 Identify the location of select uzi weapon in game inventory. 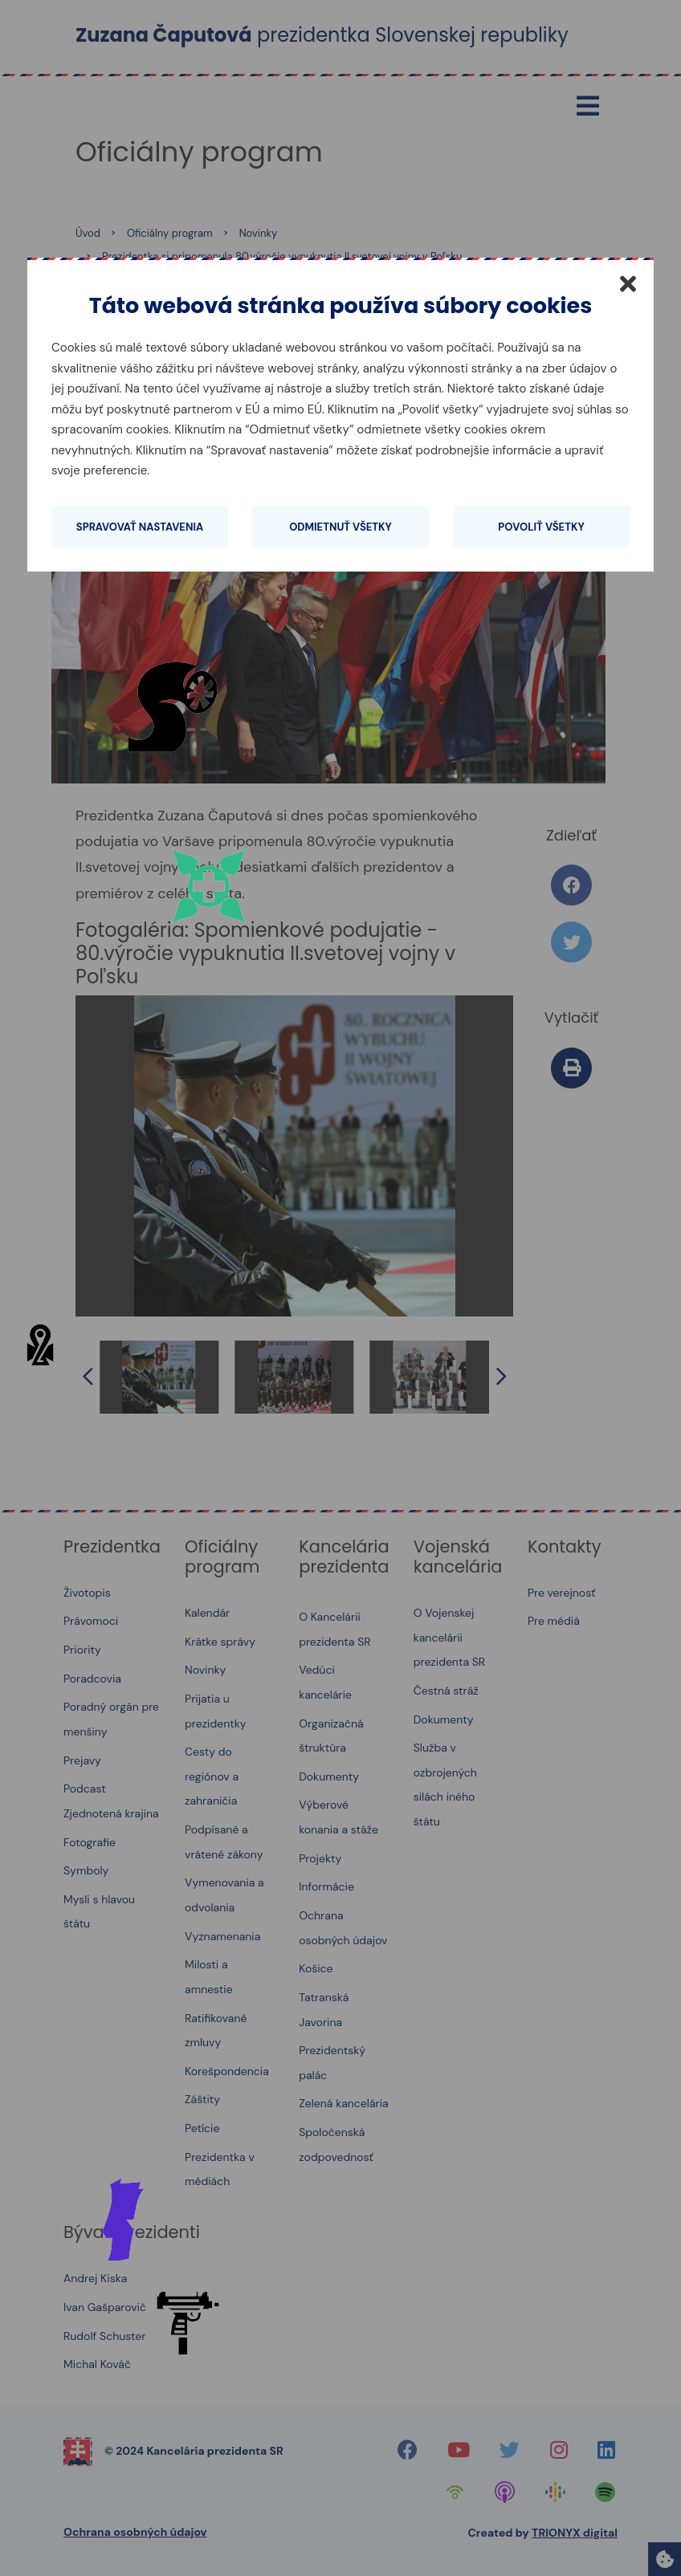
(188, 2323).